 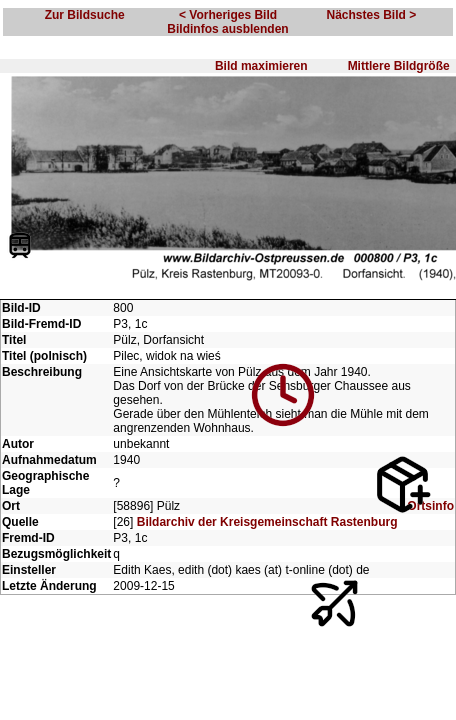 What do you see at coordinates (20, 246) in the screenshot?
I see `view train schedules or routes` at bounding box center [20, 246].